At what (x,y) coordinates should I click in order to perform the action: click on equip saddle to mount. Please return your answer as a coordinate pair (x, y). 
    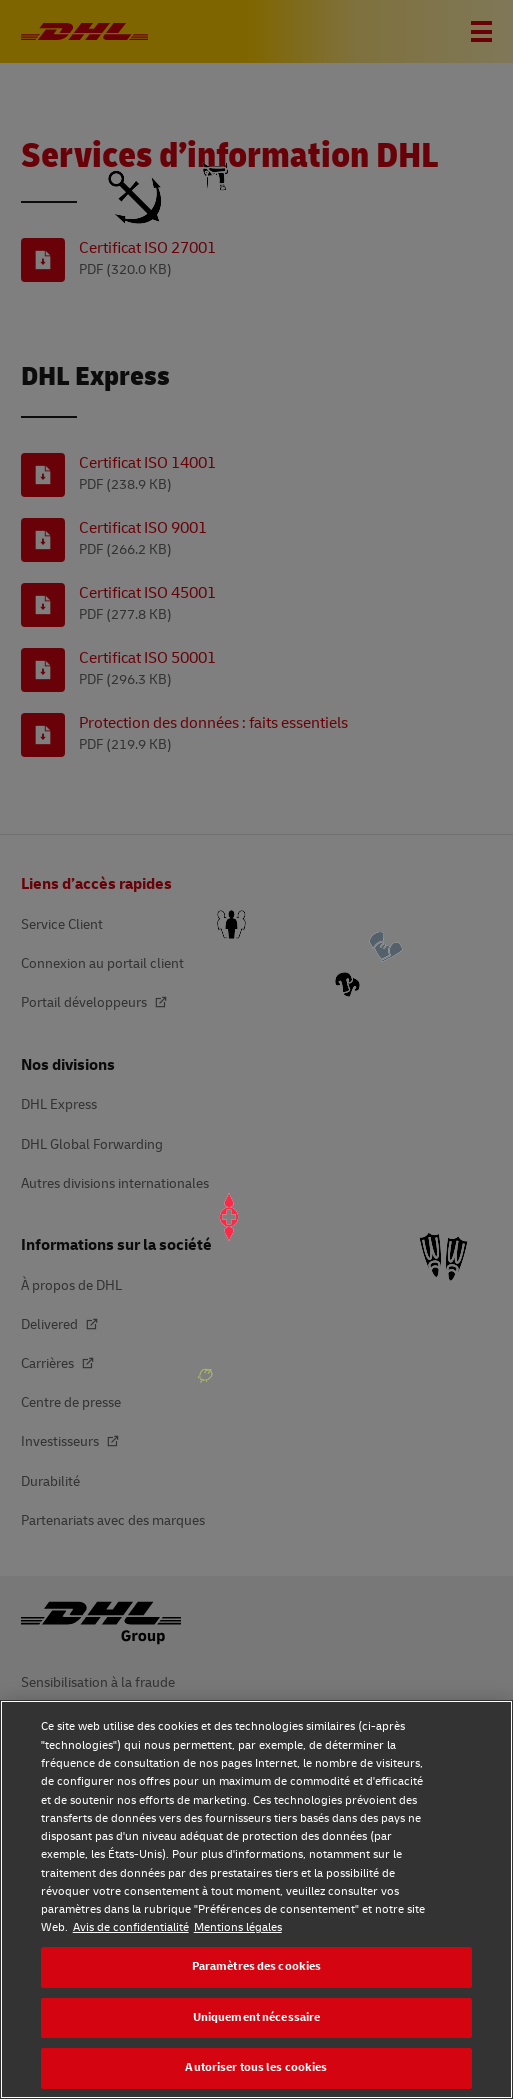
    Looking at the image, I should click on (215, 176).